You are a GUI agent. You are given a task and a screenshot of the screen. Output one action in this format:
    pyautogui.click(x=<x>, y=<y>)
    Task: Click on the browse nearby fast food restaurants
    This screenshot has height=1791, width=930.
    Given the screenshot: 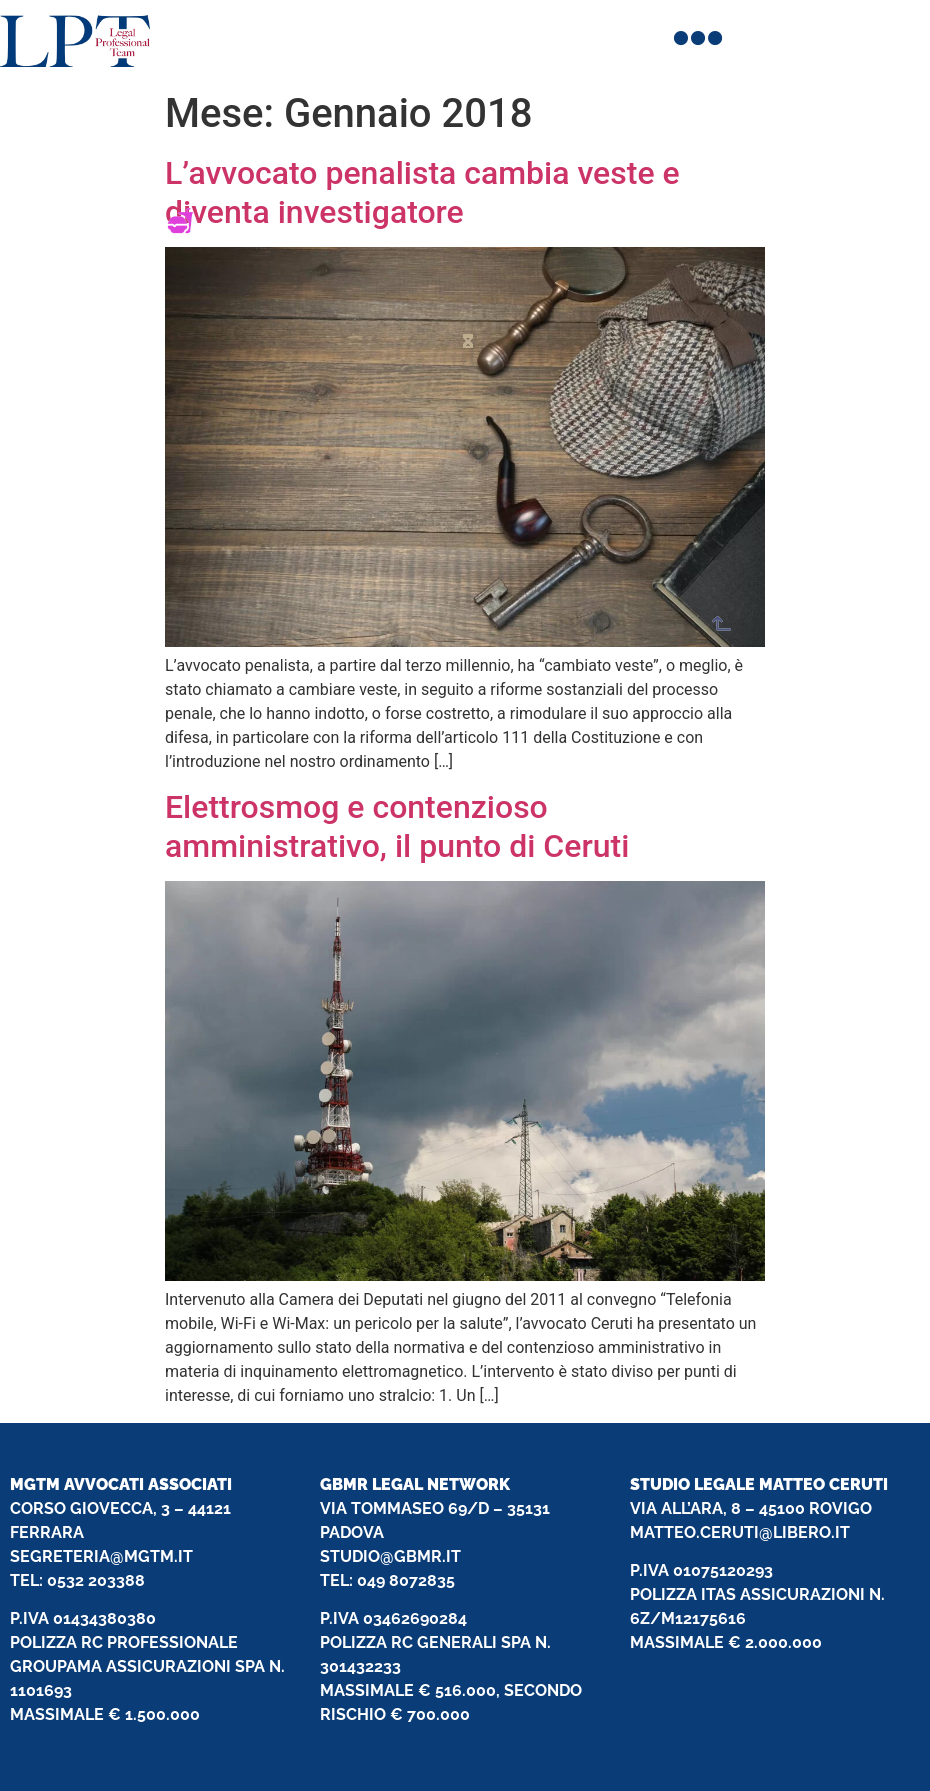 What is the action you would take?
    pyautogui.click(x=180, y=220)
    